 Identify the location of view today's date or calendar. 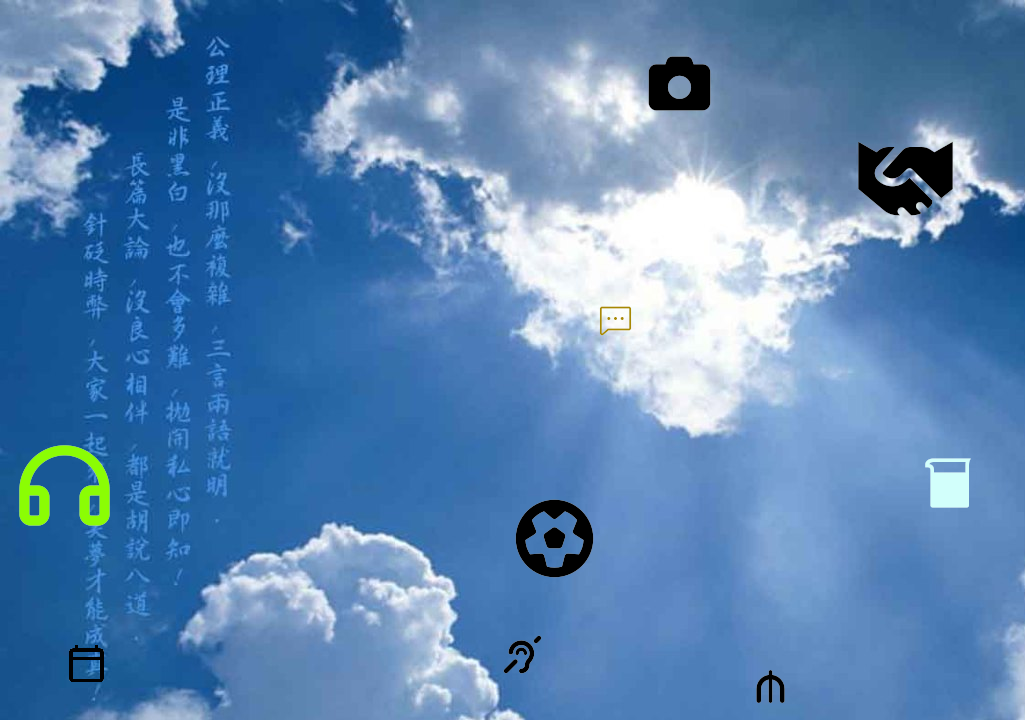
(86, 663).